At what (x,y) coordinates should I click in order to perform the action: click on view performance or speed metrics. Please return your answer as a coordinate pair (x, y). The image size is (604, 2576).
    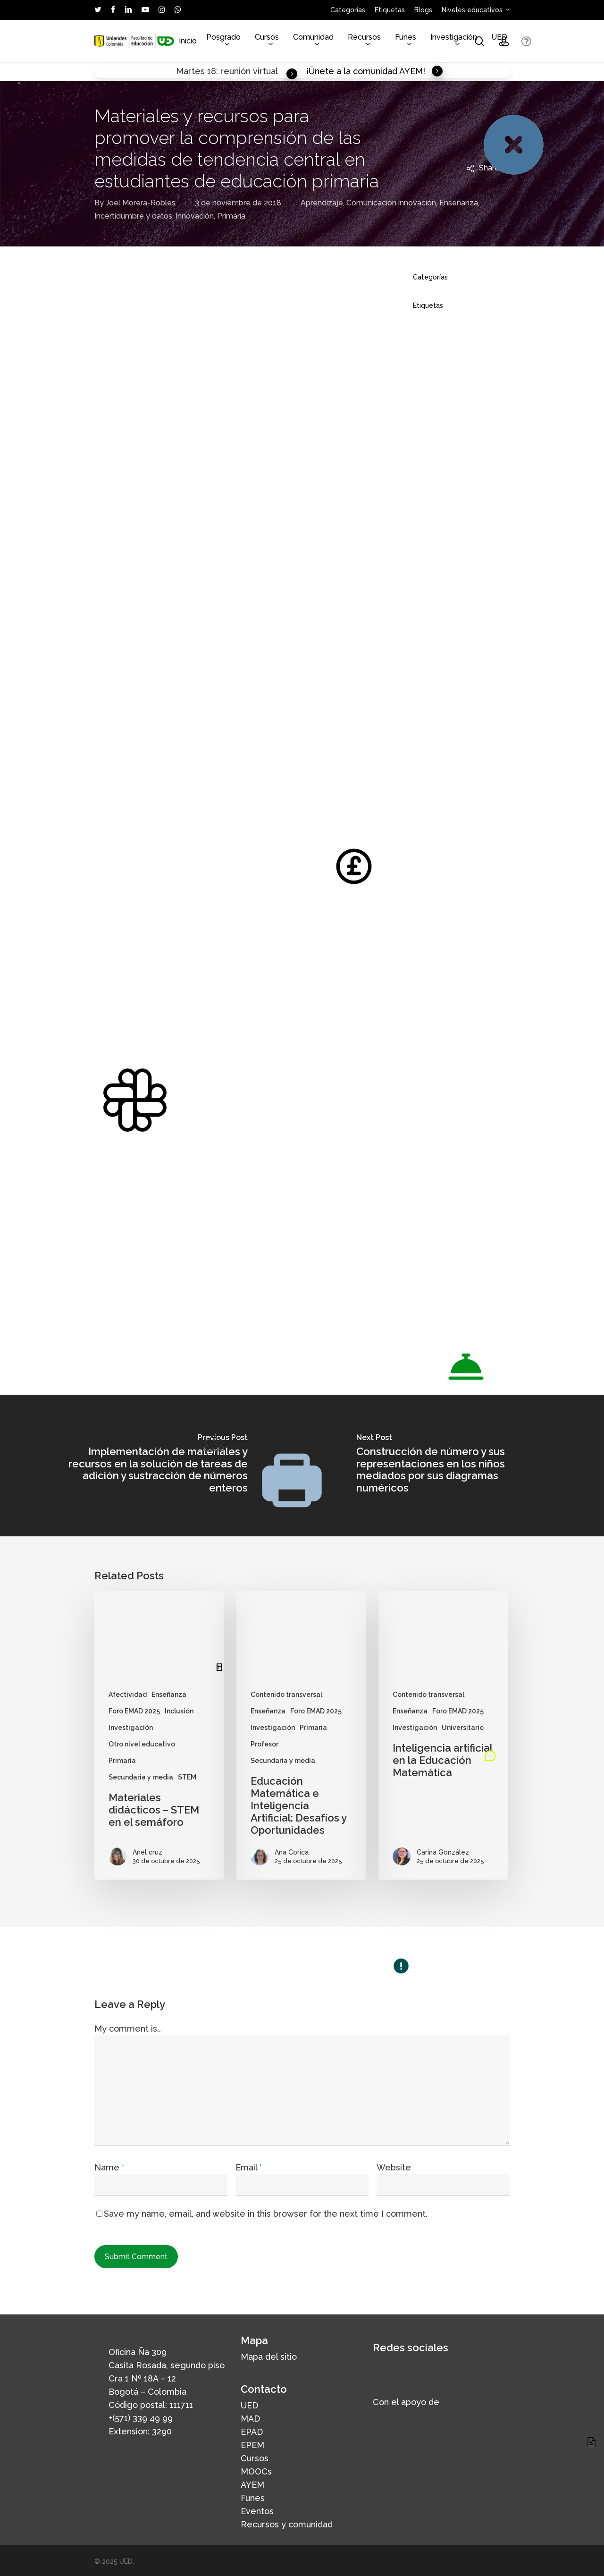
    Looking at the image, I should click on (214, 1445).